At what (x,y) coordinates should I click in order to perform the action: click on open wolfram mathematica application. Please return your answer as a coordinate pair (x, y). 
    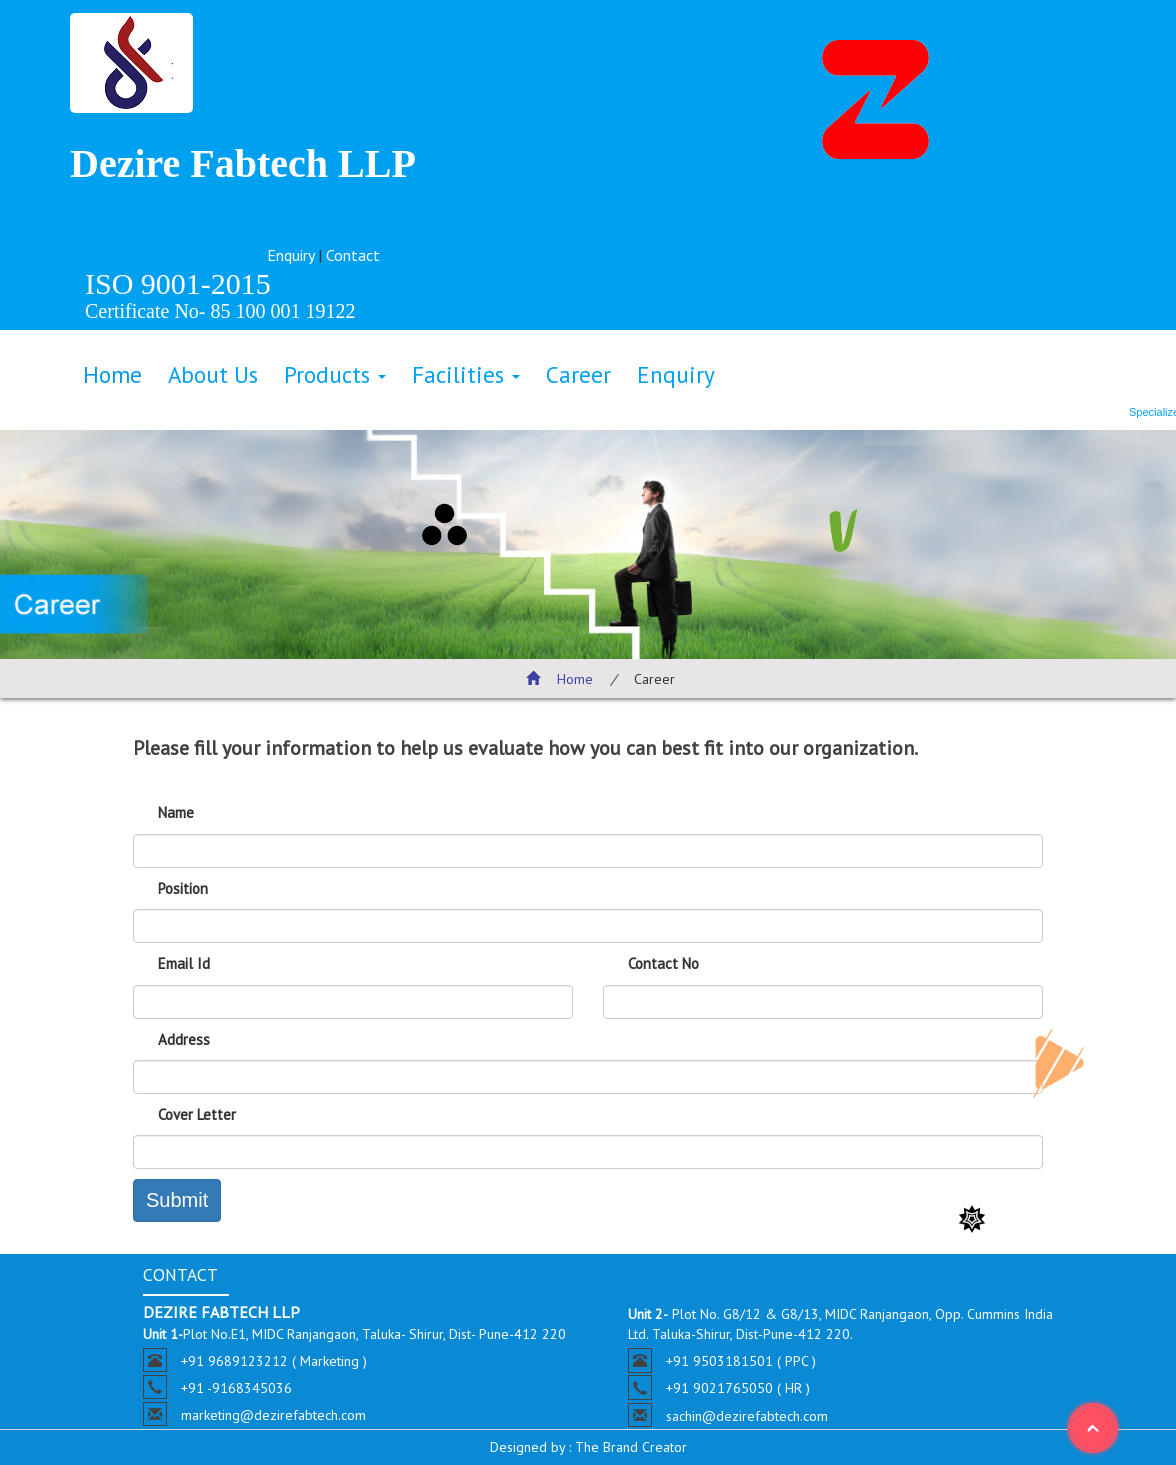
    Looking at the image, I should click on (972, 1219).